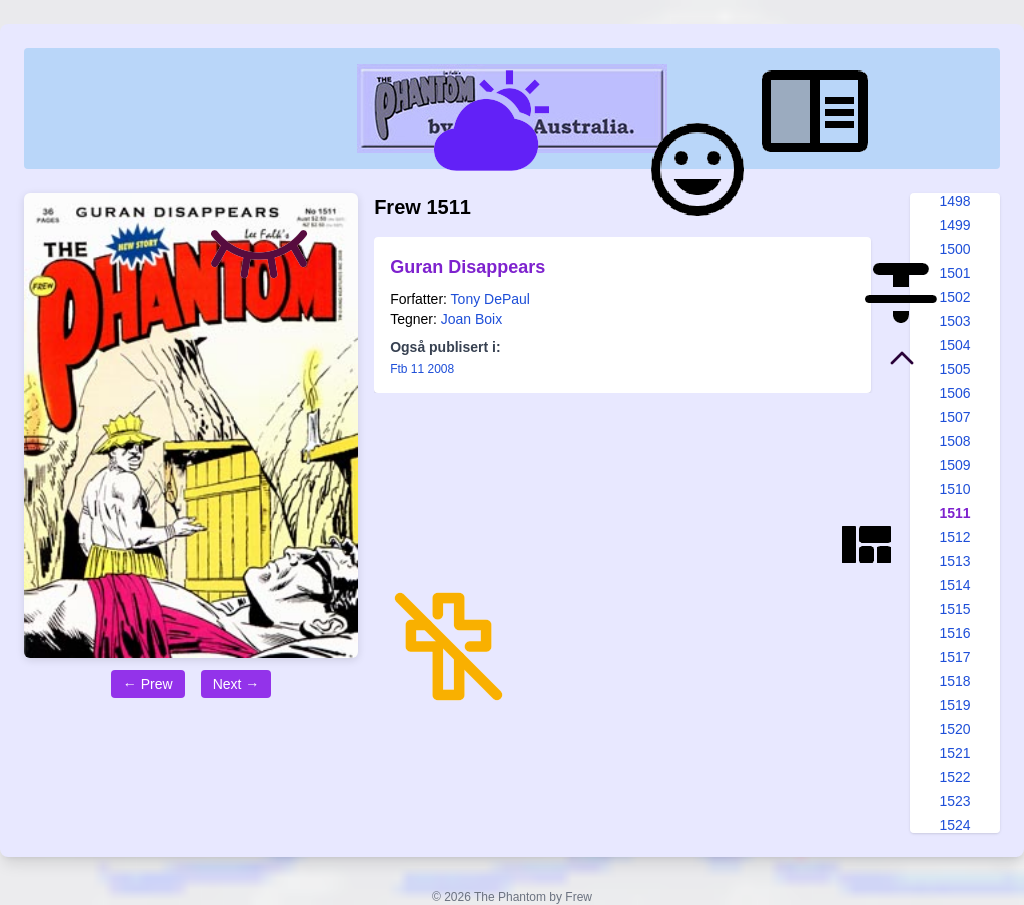  I want to click on switch to reader mode for distraction-free reading, so click(815, 109).